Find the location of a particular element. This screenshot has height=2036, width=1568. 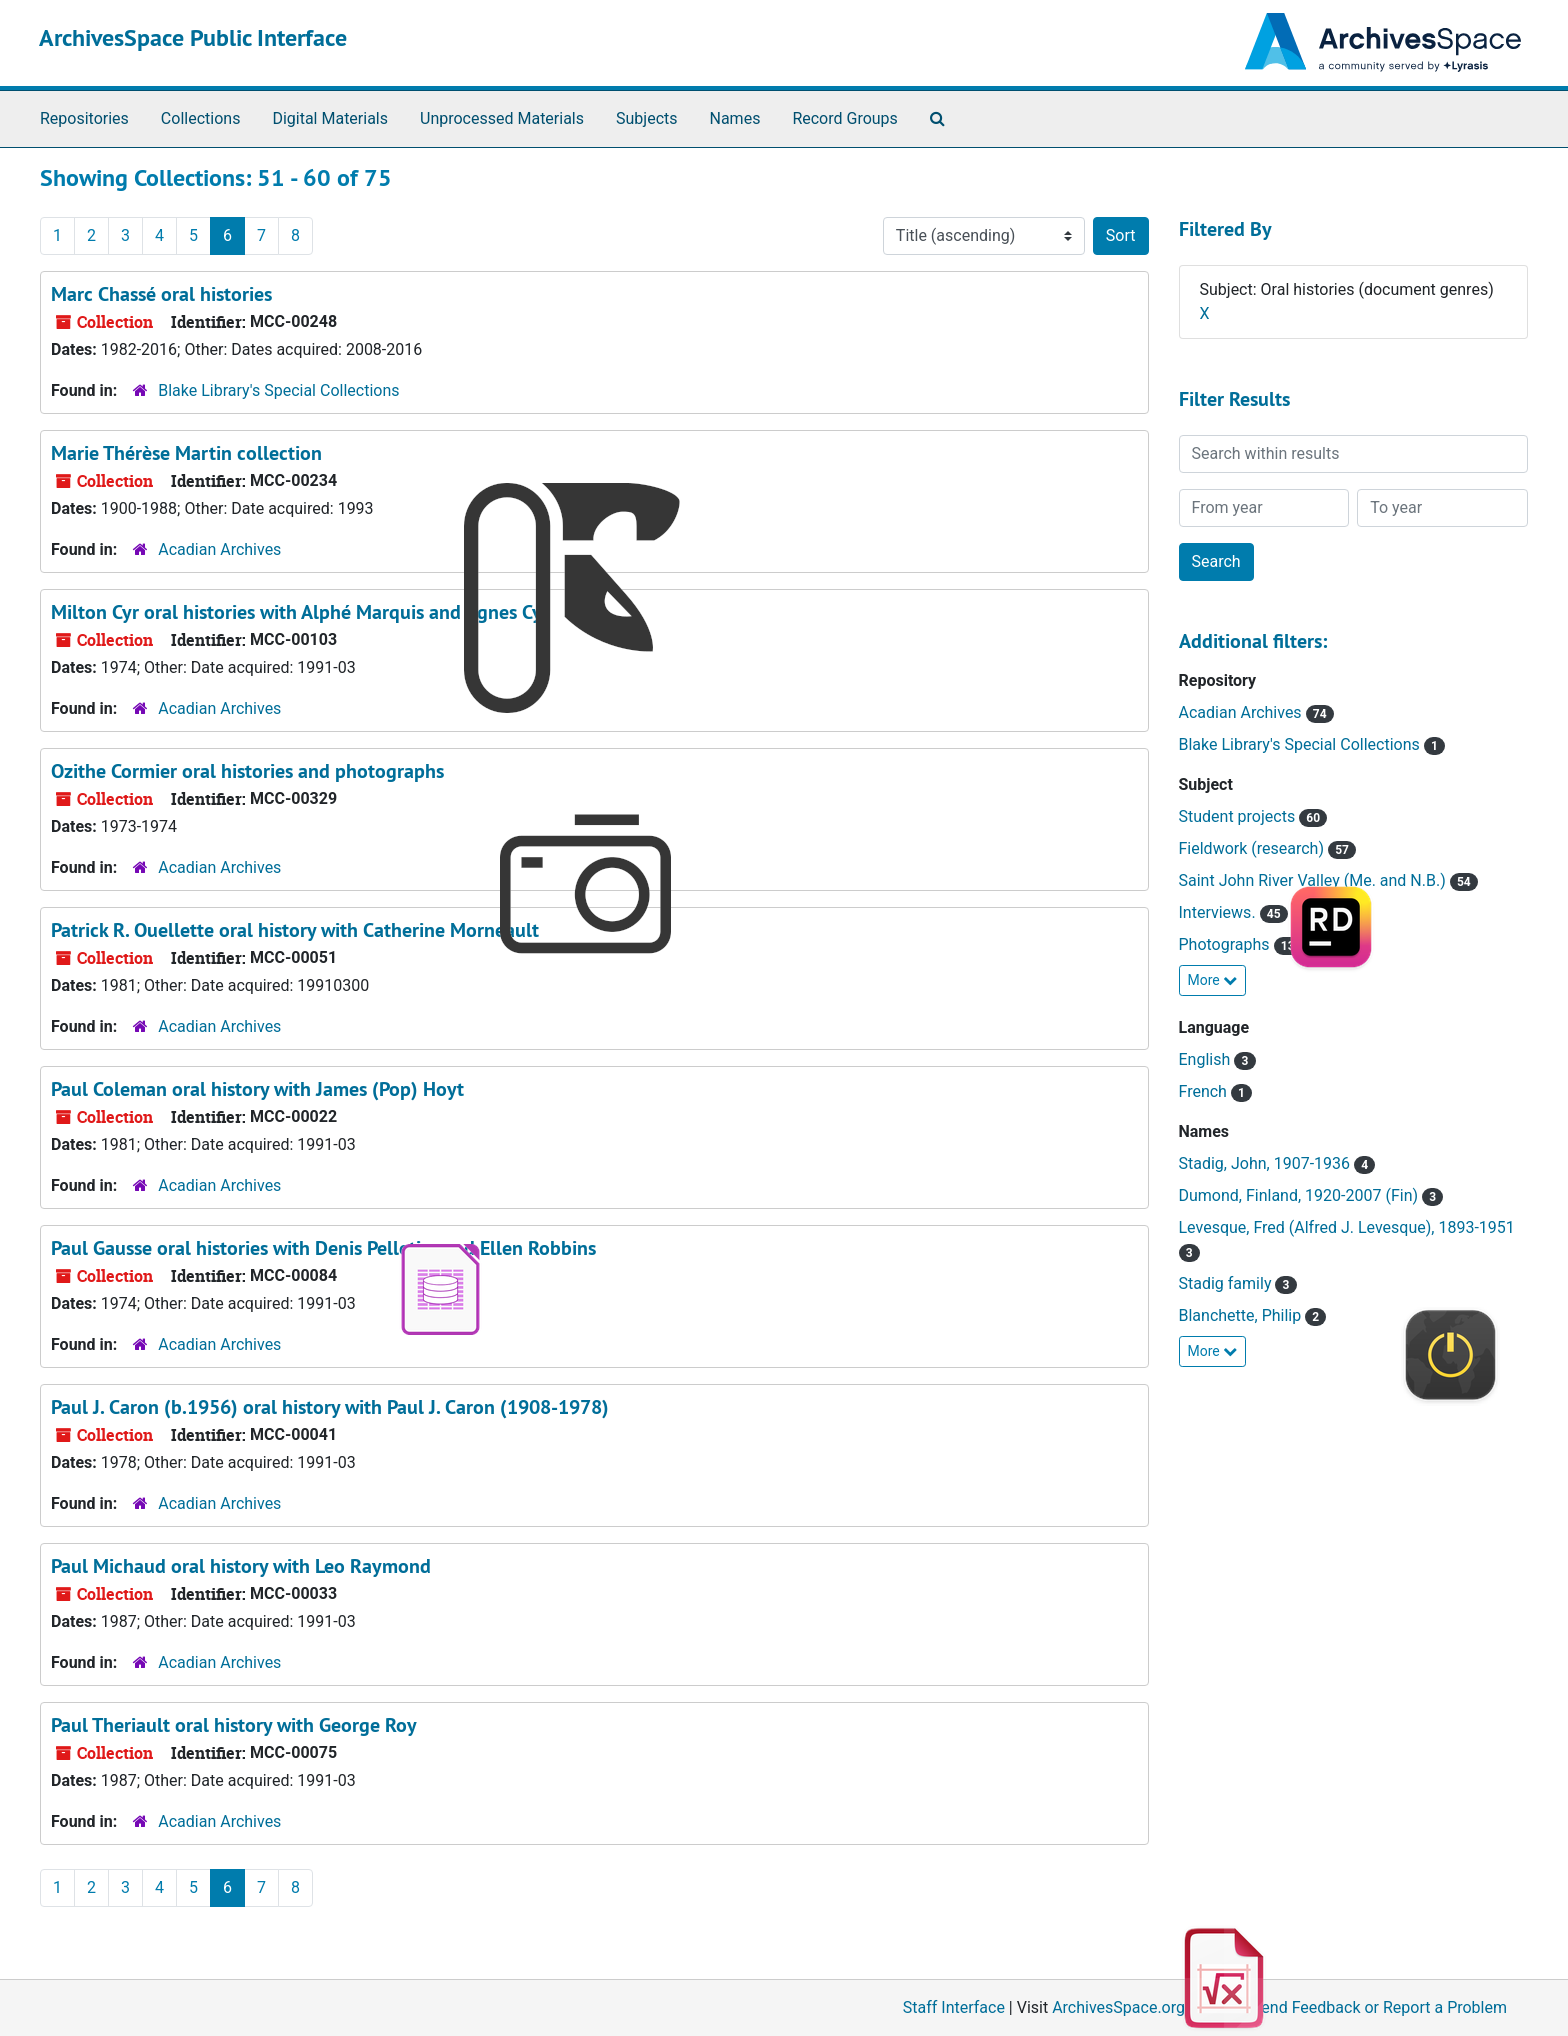

access system utilities and tools is located at coordinates (579, 598).